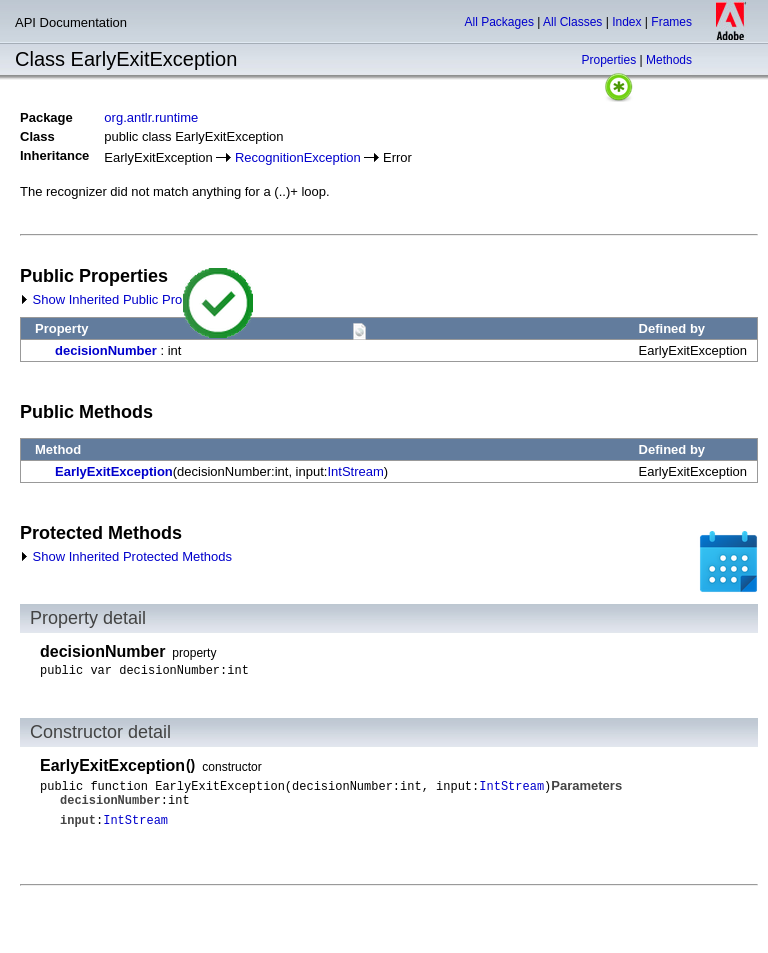 The width and height of the screenshot is (768, 953). I want to click on file successfully synced to OneDrive, so click(218, 303).